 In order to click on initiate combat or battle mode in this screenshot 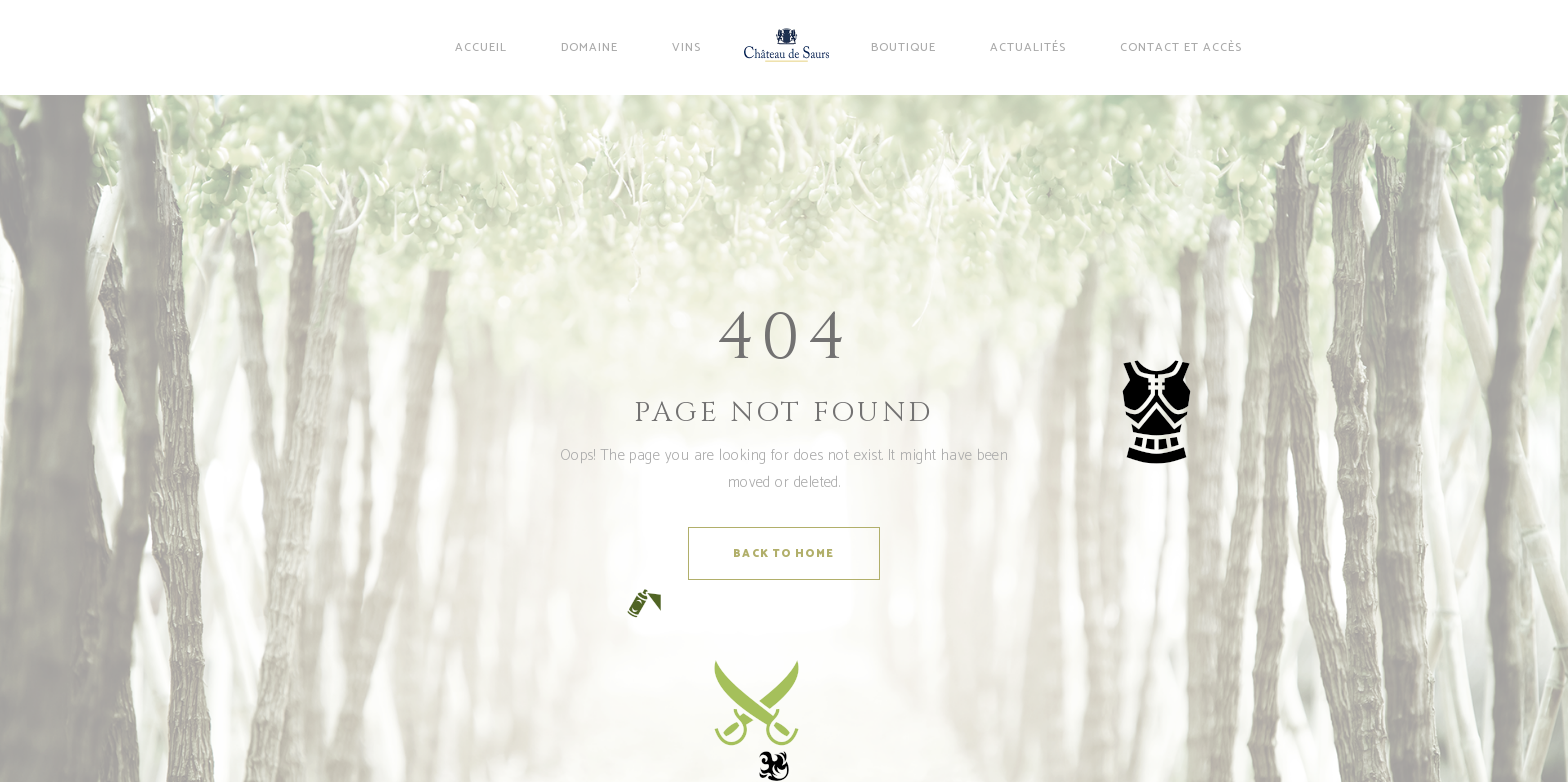, I will do `click(756, 702)`.